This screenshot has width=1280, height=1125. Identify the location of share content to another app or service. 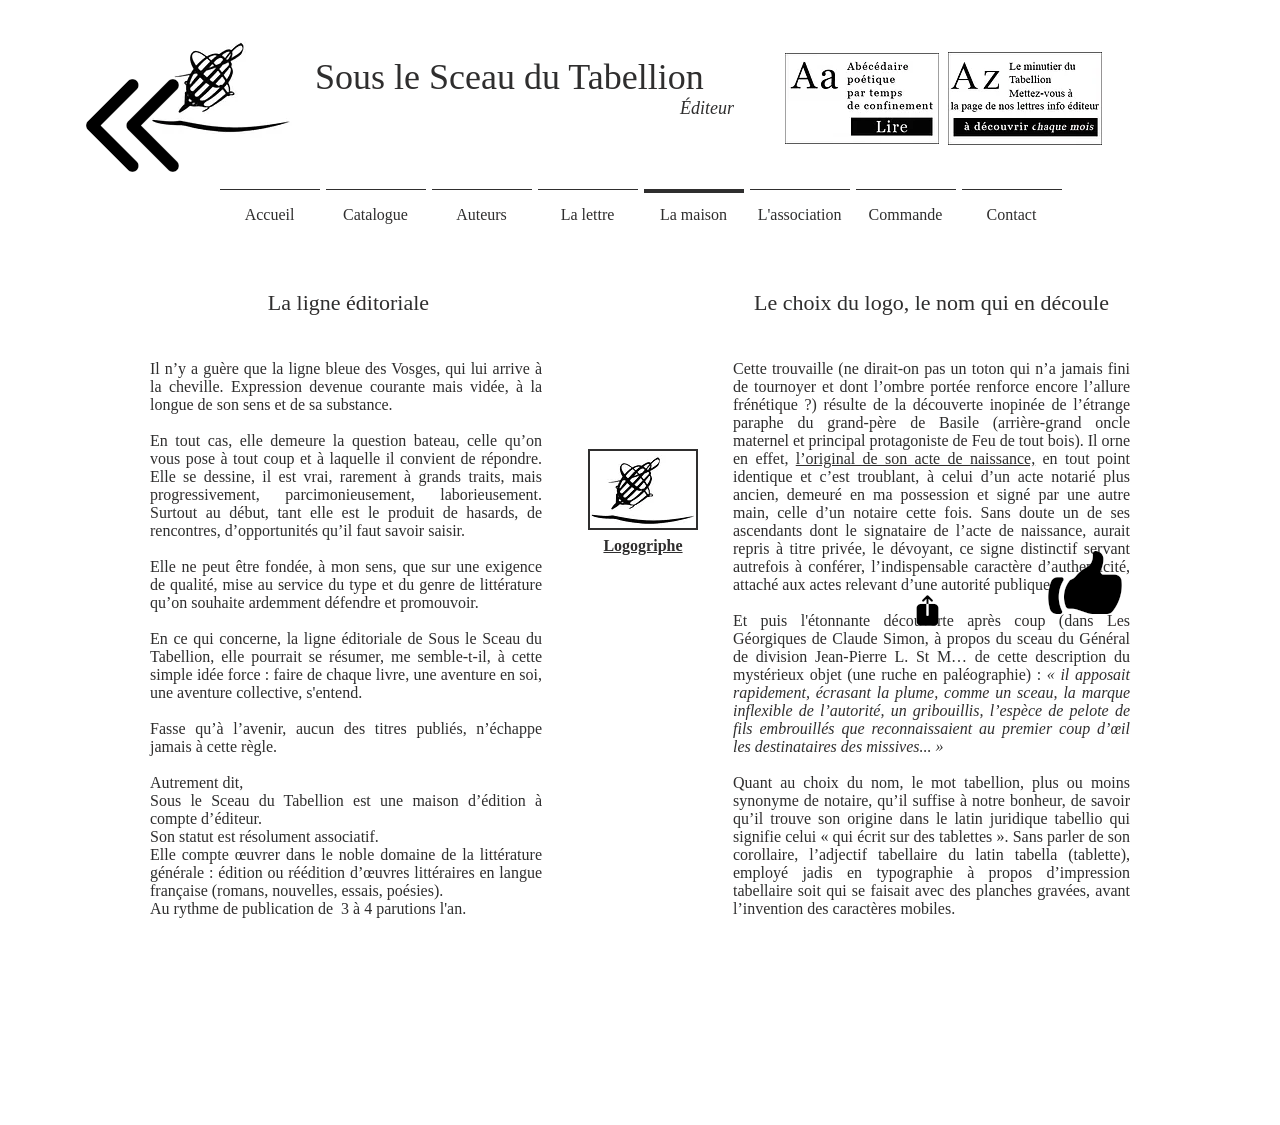
(927, 610).